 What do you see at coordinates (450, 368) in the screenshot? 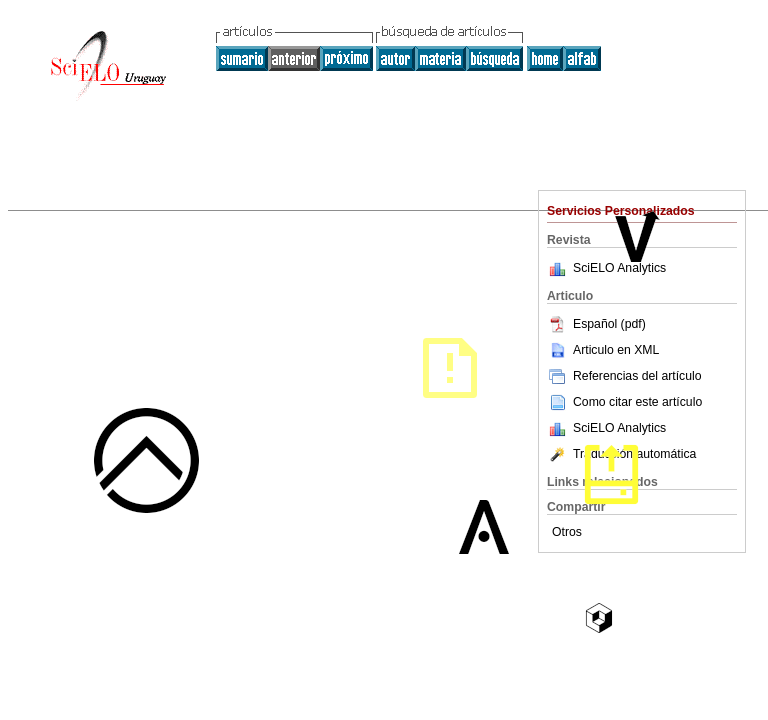
I see `indicates a file with an error or issue` at bounding box center [450, 368].